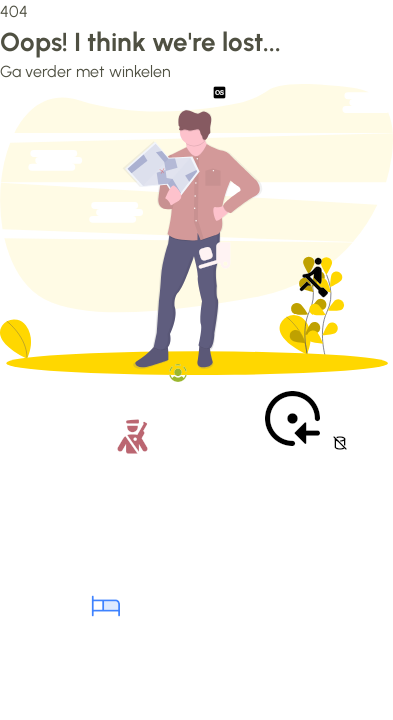 The height and width of the screenshot is (720, 393). Describe the element at coordinates (292, 418) in the screenshot. I see `indicates an issue is tracked by another item` at that location.